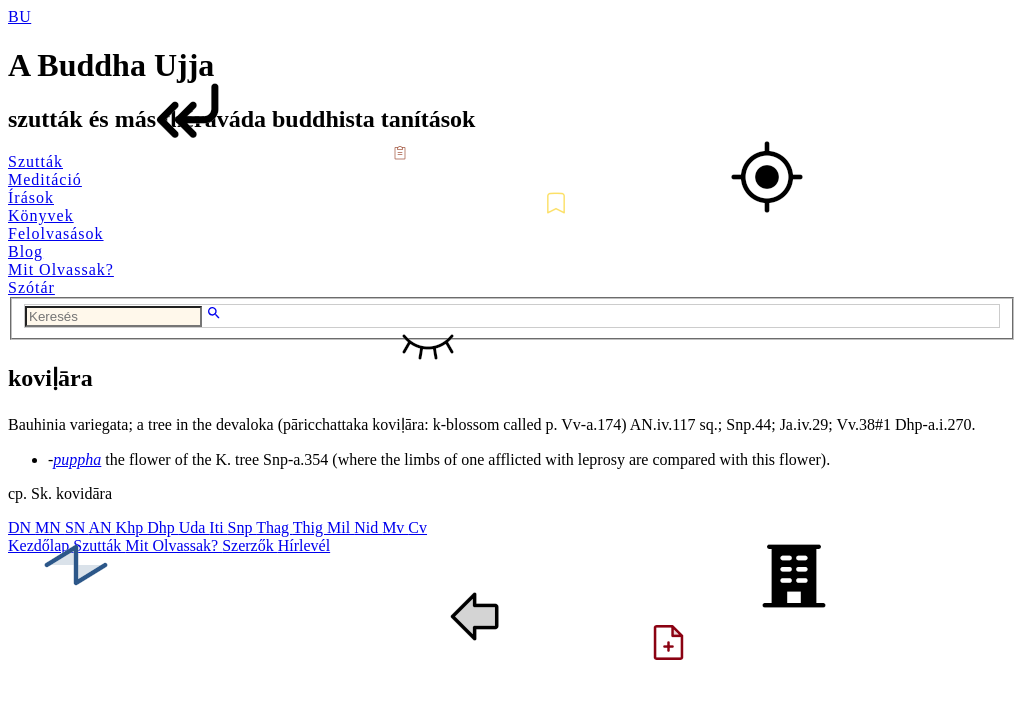  Describe the element at coordinates (400, 153) in the screenshot. I see `view clipboard contents` at that location.